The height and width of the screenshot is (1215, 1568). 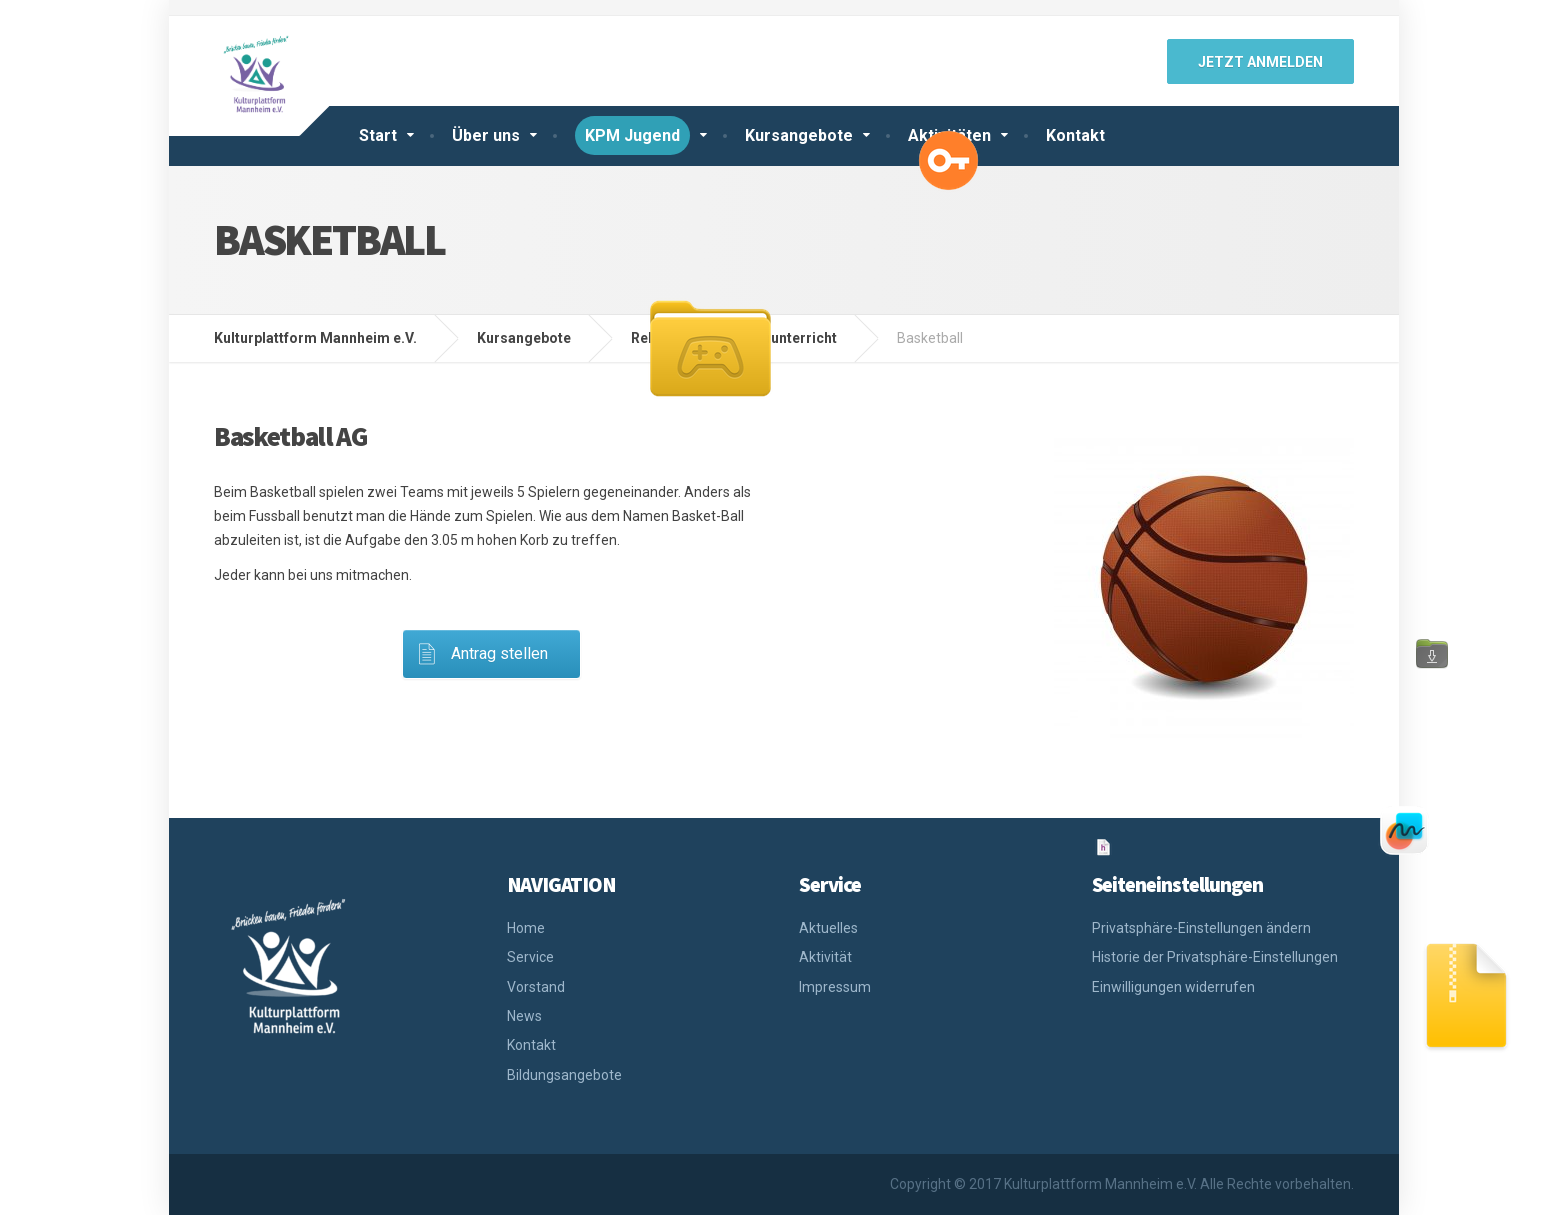 What do you see at coordinates (1404, 830) in the screenshot?
I see `open freeform app for brainstorming and sketching` at bounding box center [1404, 830].